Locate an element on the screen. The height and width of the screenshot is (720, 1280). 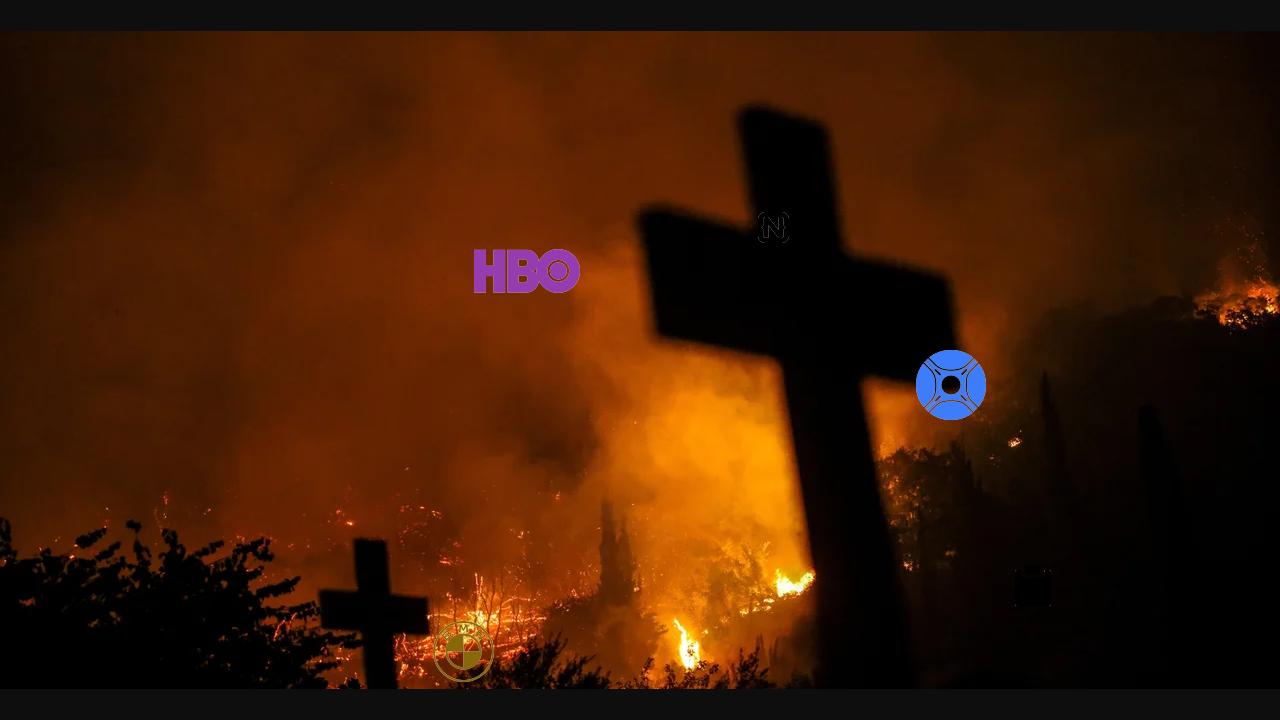
nativescript app or framework logo is located at coordinates (773, 227).